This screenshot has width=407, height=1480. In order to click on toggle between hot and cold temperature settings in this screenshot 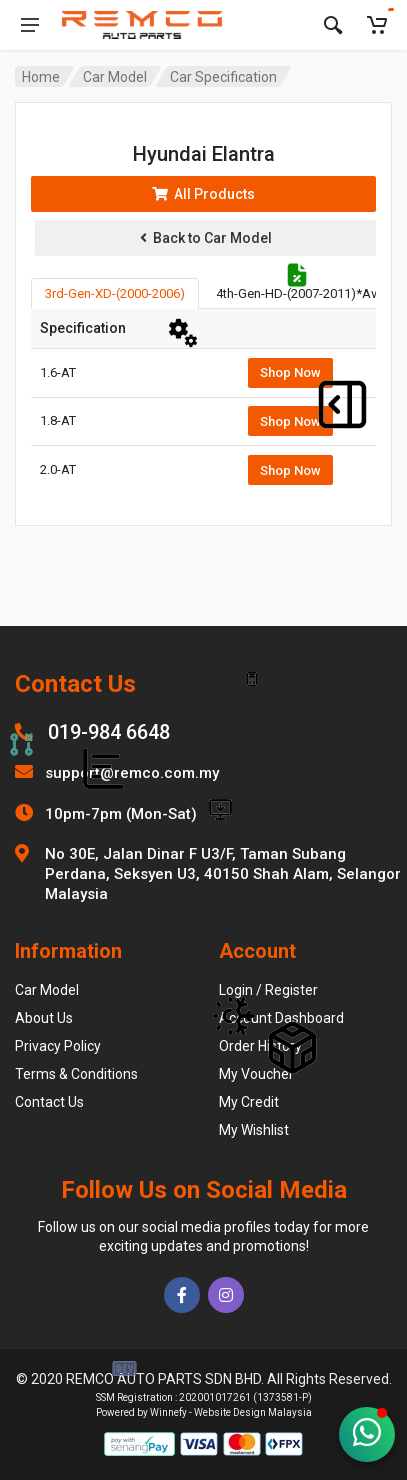, I will do `click(234, 1016)`.